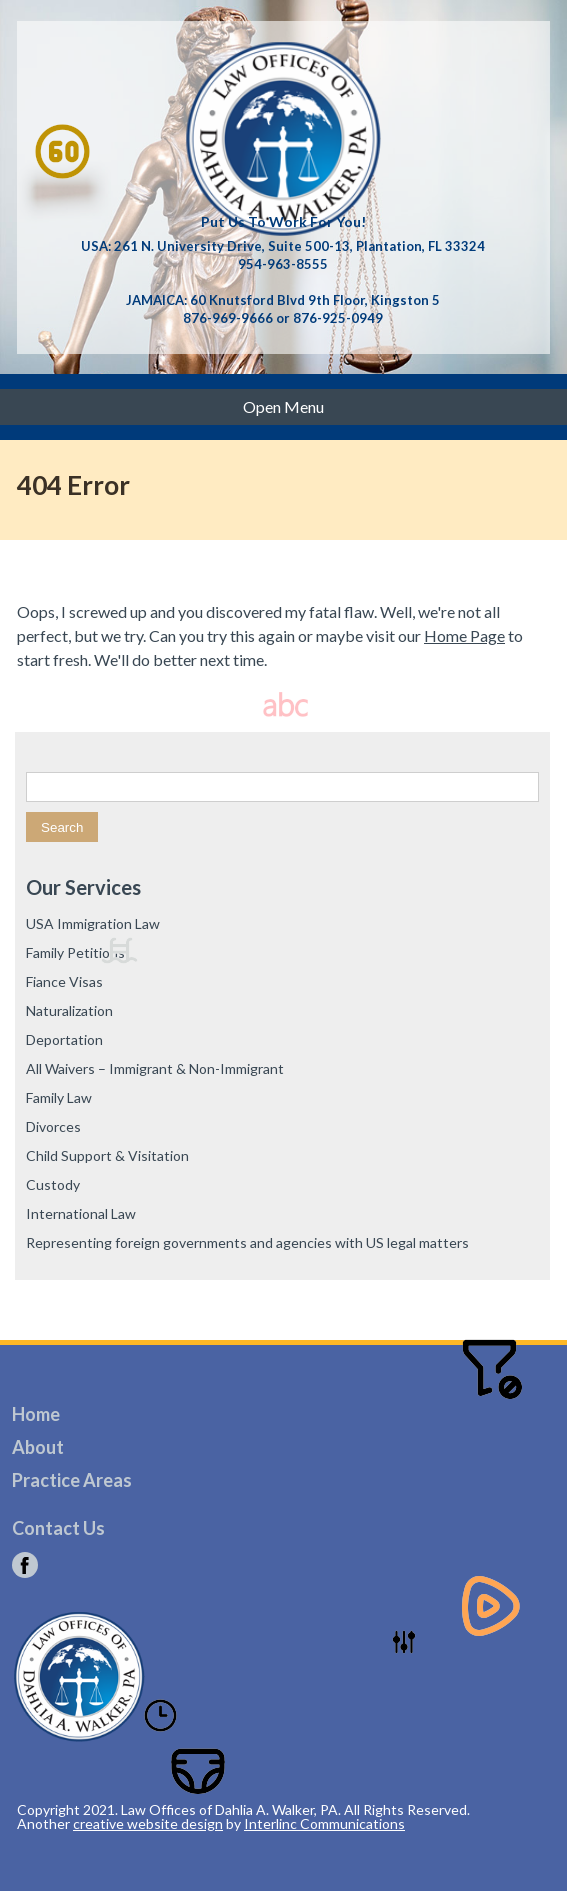  Describe the element at coordinates (404, 1642) in the screenshot. I see `adjust settings or preferences` at that location.